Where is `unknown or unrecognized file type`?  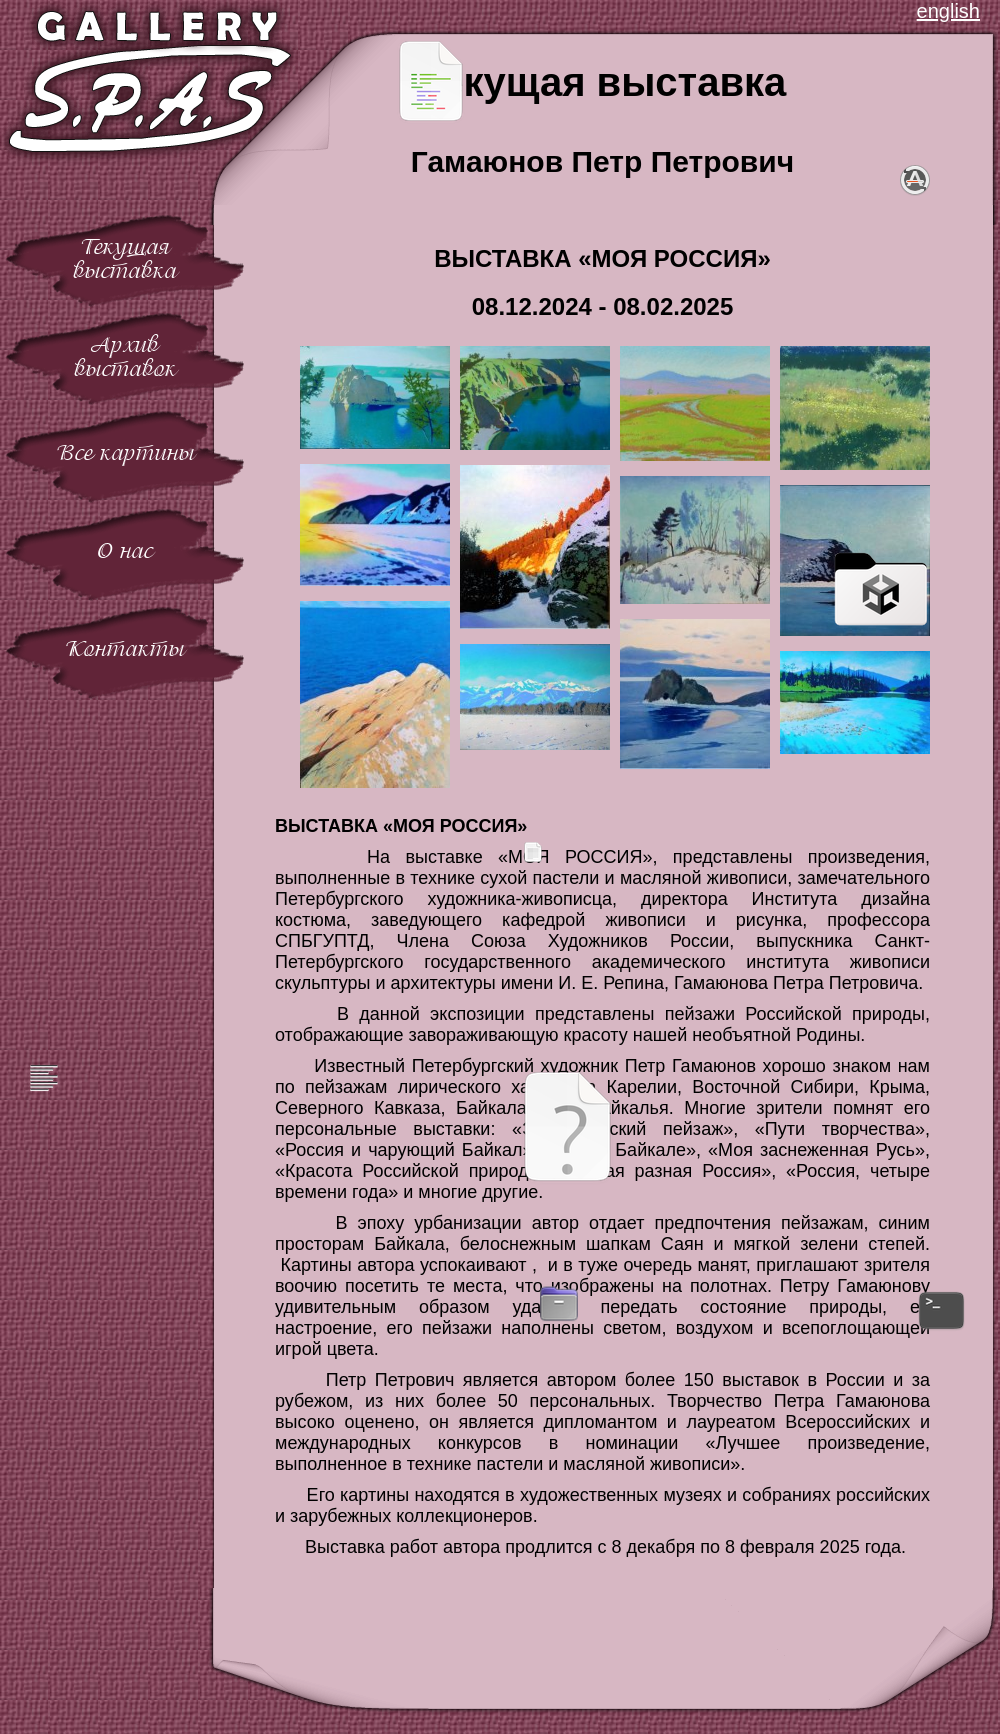
unknown or unrecognized file type is located at coordinates (567, 1126).